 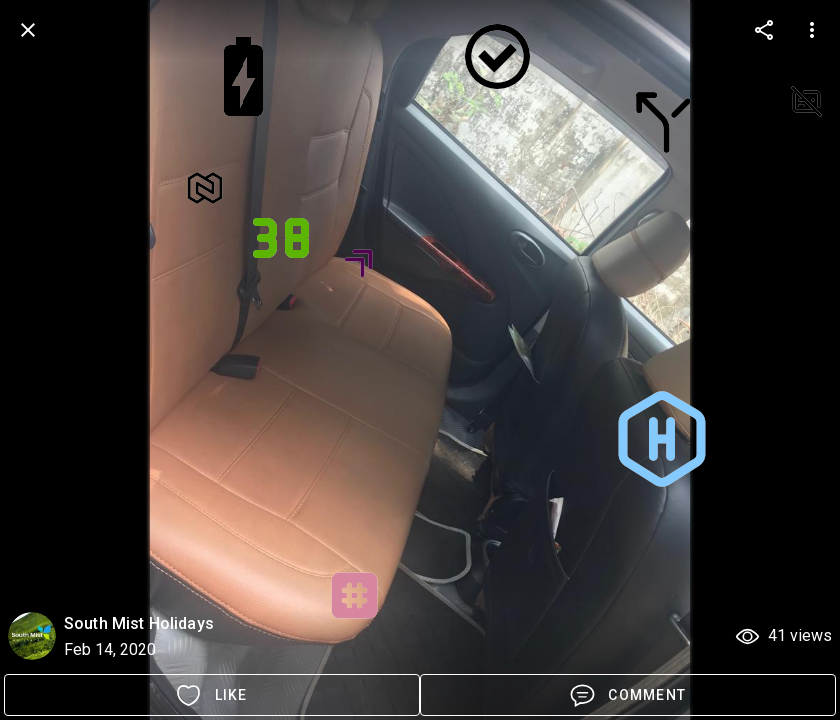 What do you see at coordinates (360, 261) in the screenshot?
I see `expand content to full screen` at bounding box center [360, 261].